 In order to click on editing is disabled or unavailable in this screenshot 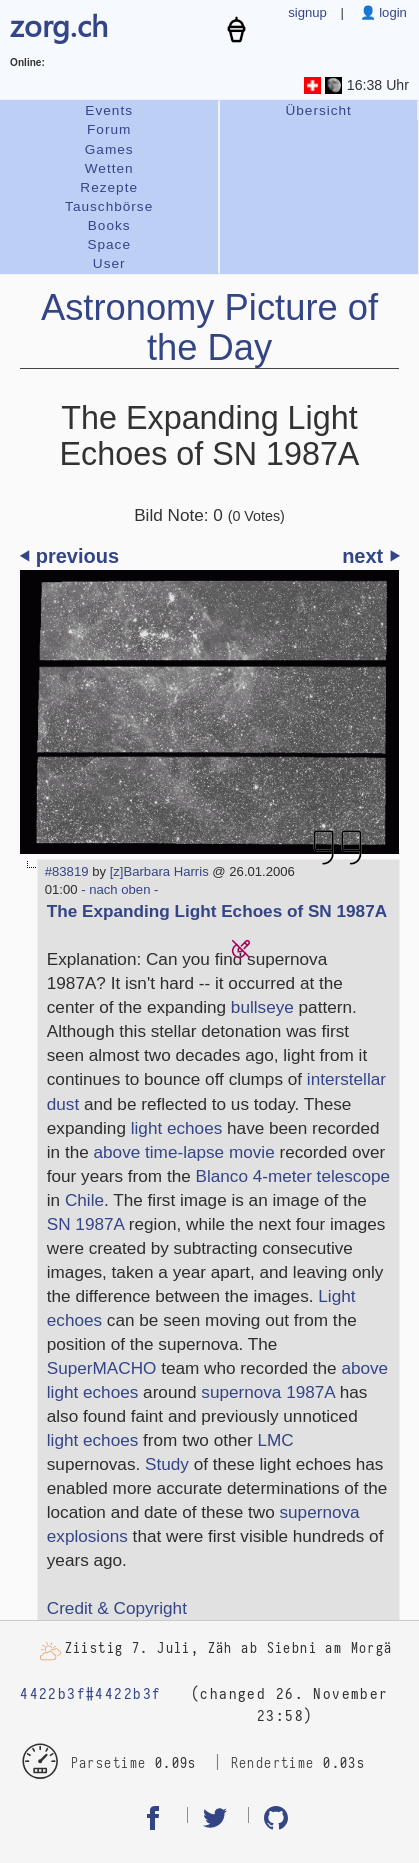, I will do `click(241, 949)`.